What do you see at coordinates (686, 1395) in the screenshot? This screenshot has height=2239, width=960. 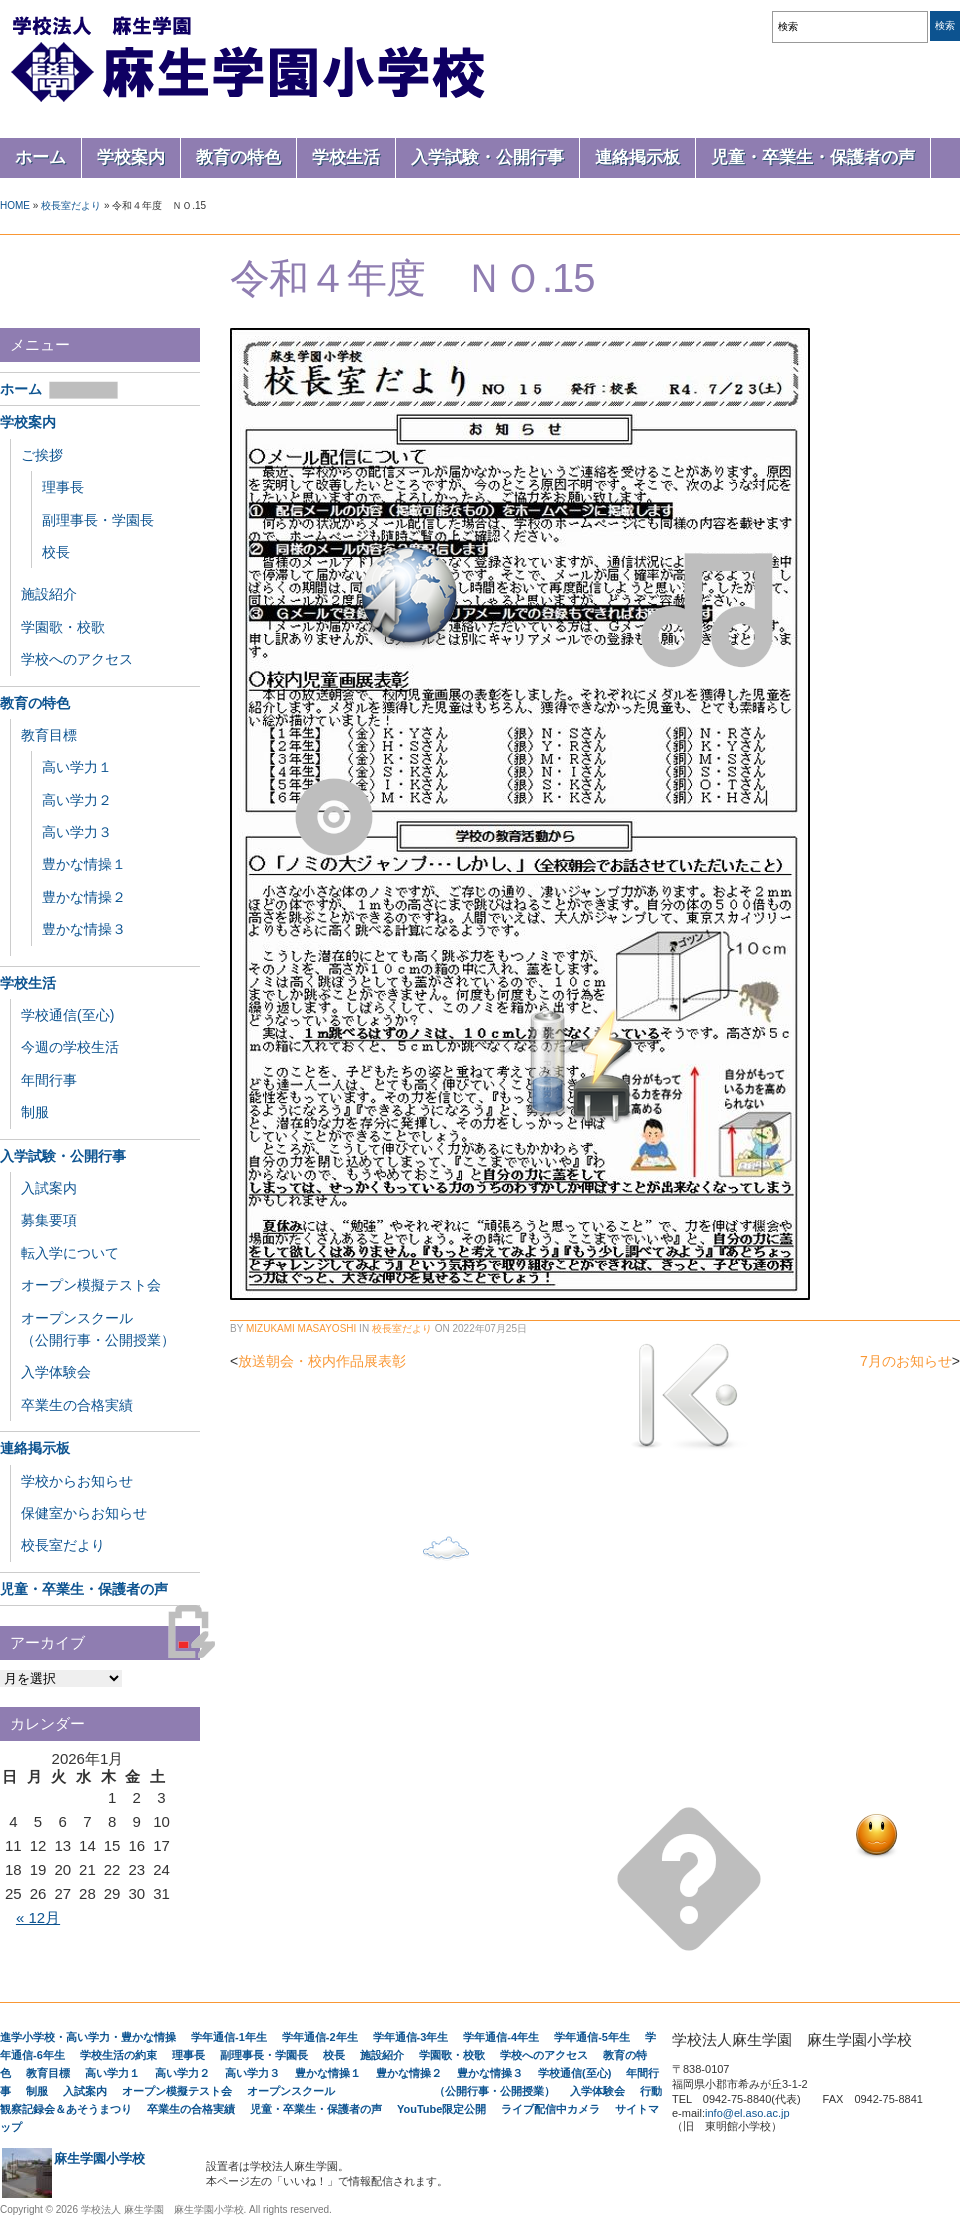 I see `go to the first item in a list or sequence` at bounding box center [686, 1395].